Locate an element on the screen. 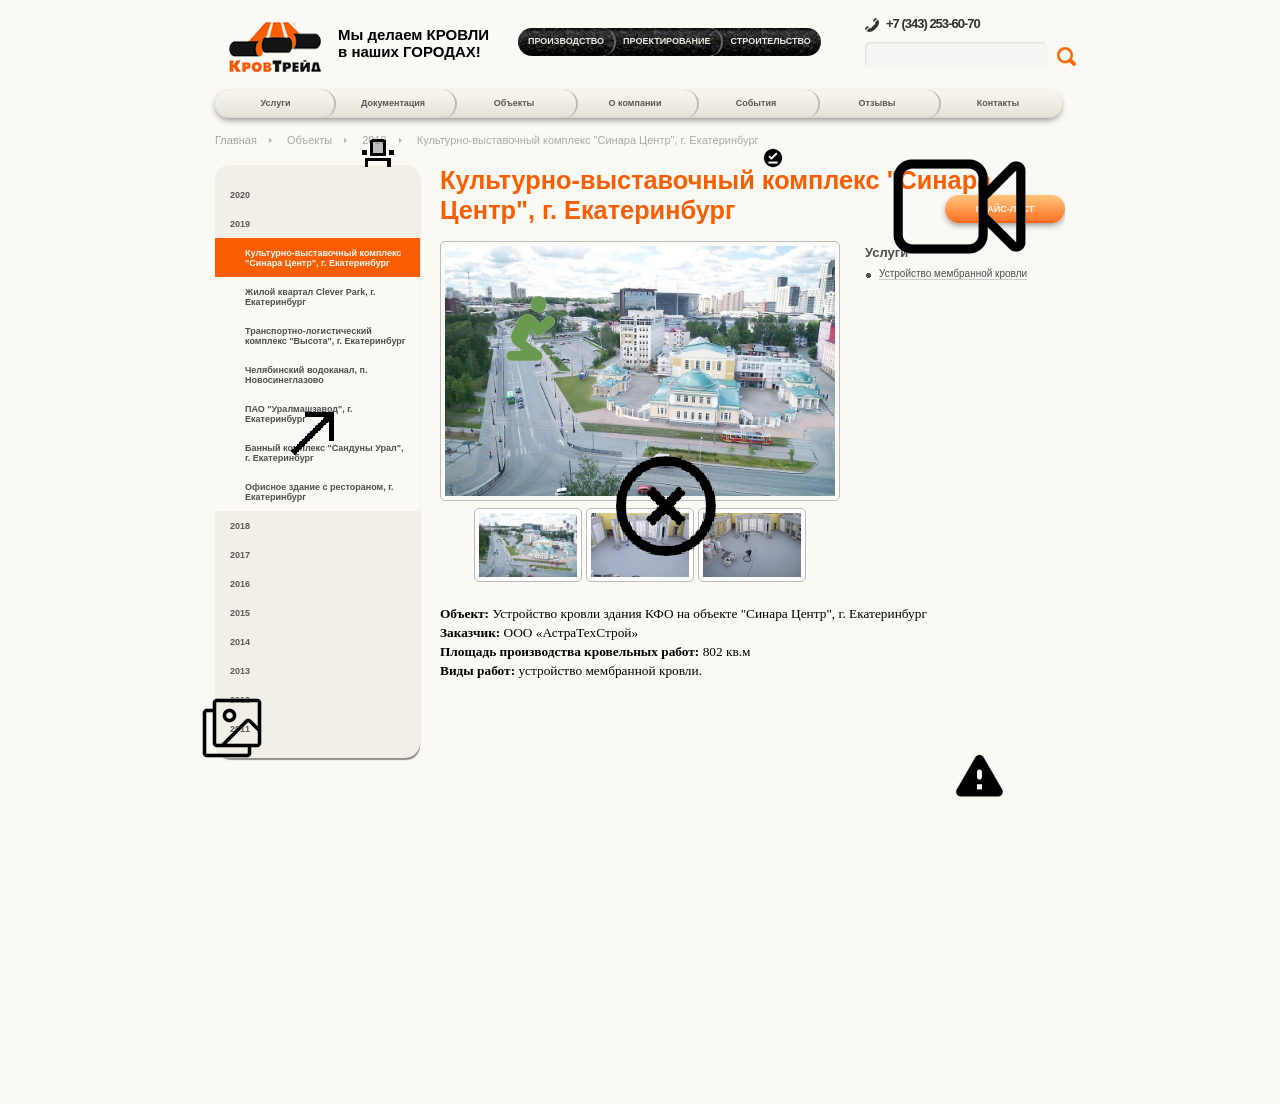  start a video call is located at coordinates (959, 206).